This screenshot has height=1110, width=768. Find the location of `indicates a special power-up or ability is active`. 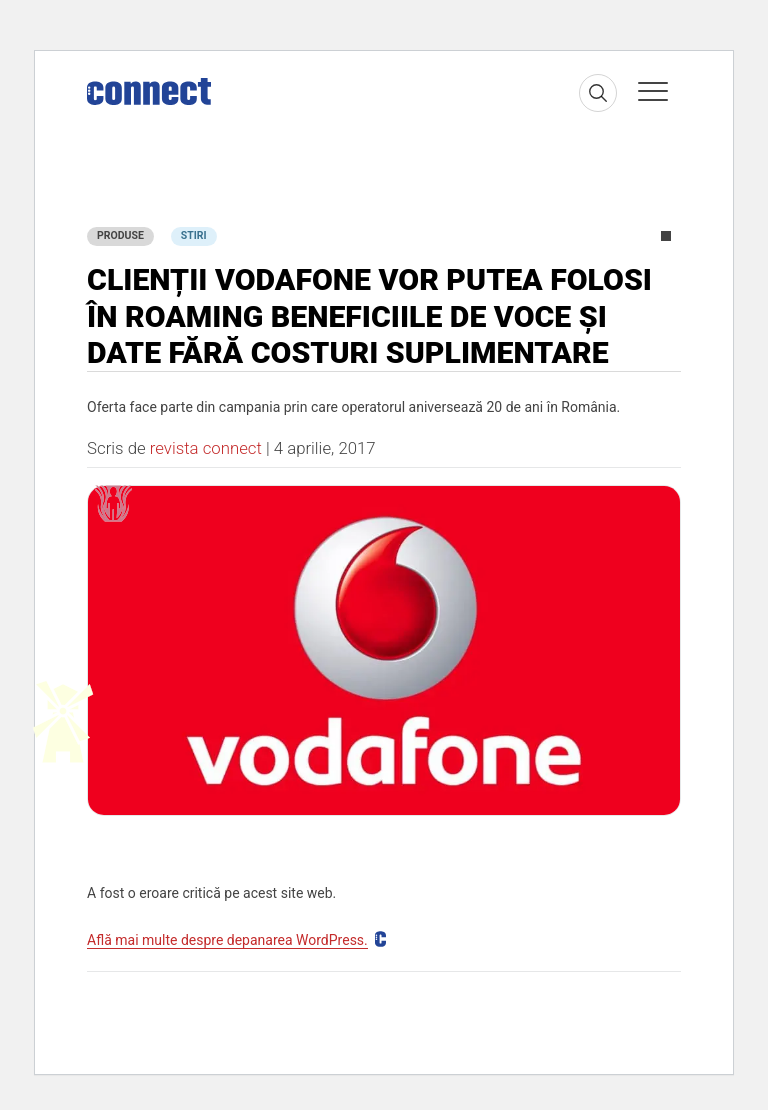

indicates a special power-up or ability is active is located at coordinates (113, 503).